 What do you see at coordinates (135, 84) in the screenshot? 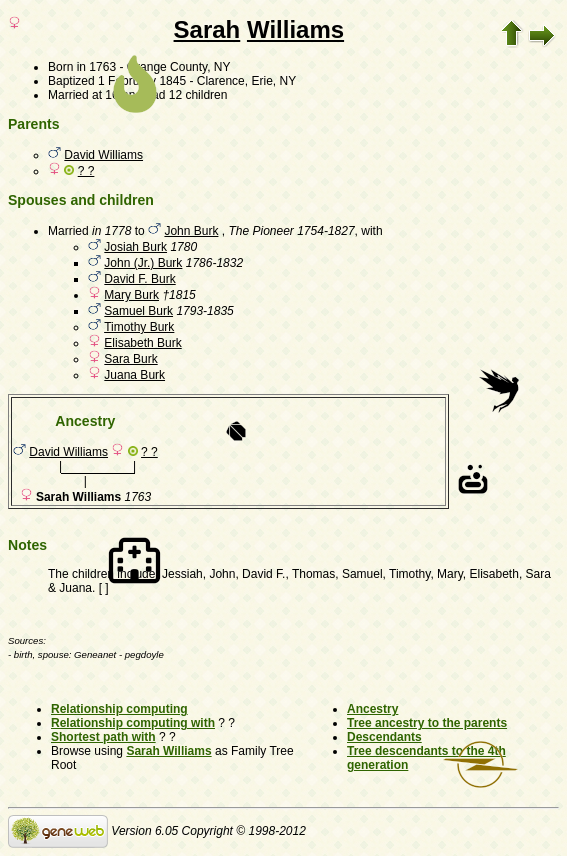
I see `indicates trending or popular content` at bounding box center [135, 84].